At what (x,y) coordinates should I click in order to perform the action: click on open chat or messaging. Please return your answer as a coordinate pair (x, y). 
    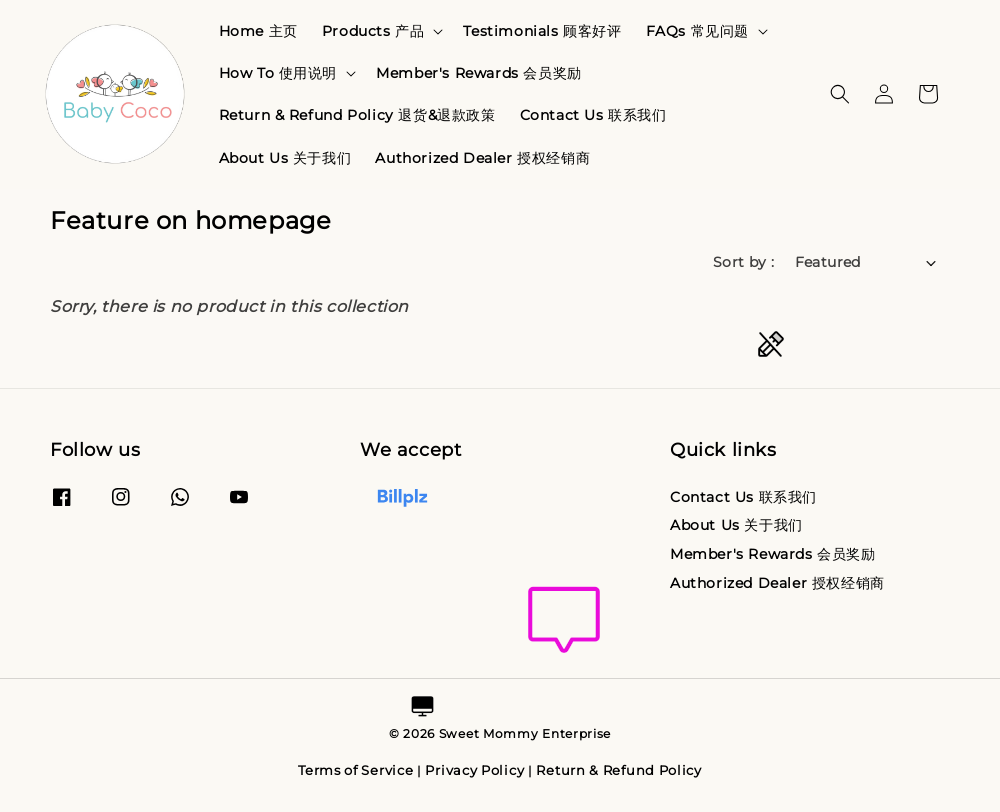
    Looking at the image, I should click on (564, 617).